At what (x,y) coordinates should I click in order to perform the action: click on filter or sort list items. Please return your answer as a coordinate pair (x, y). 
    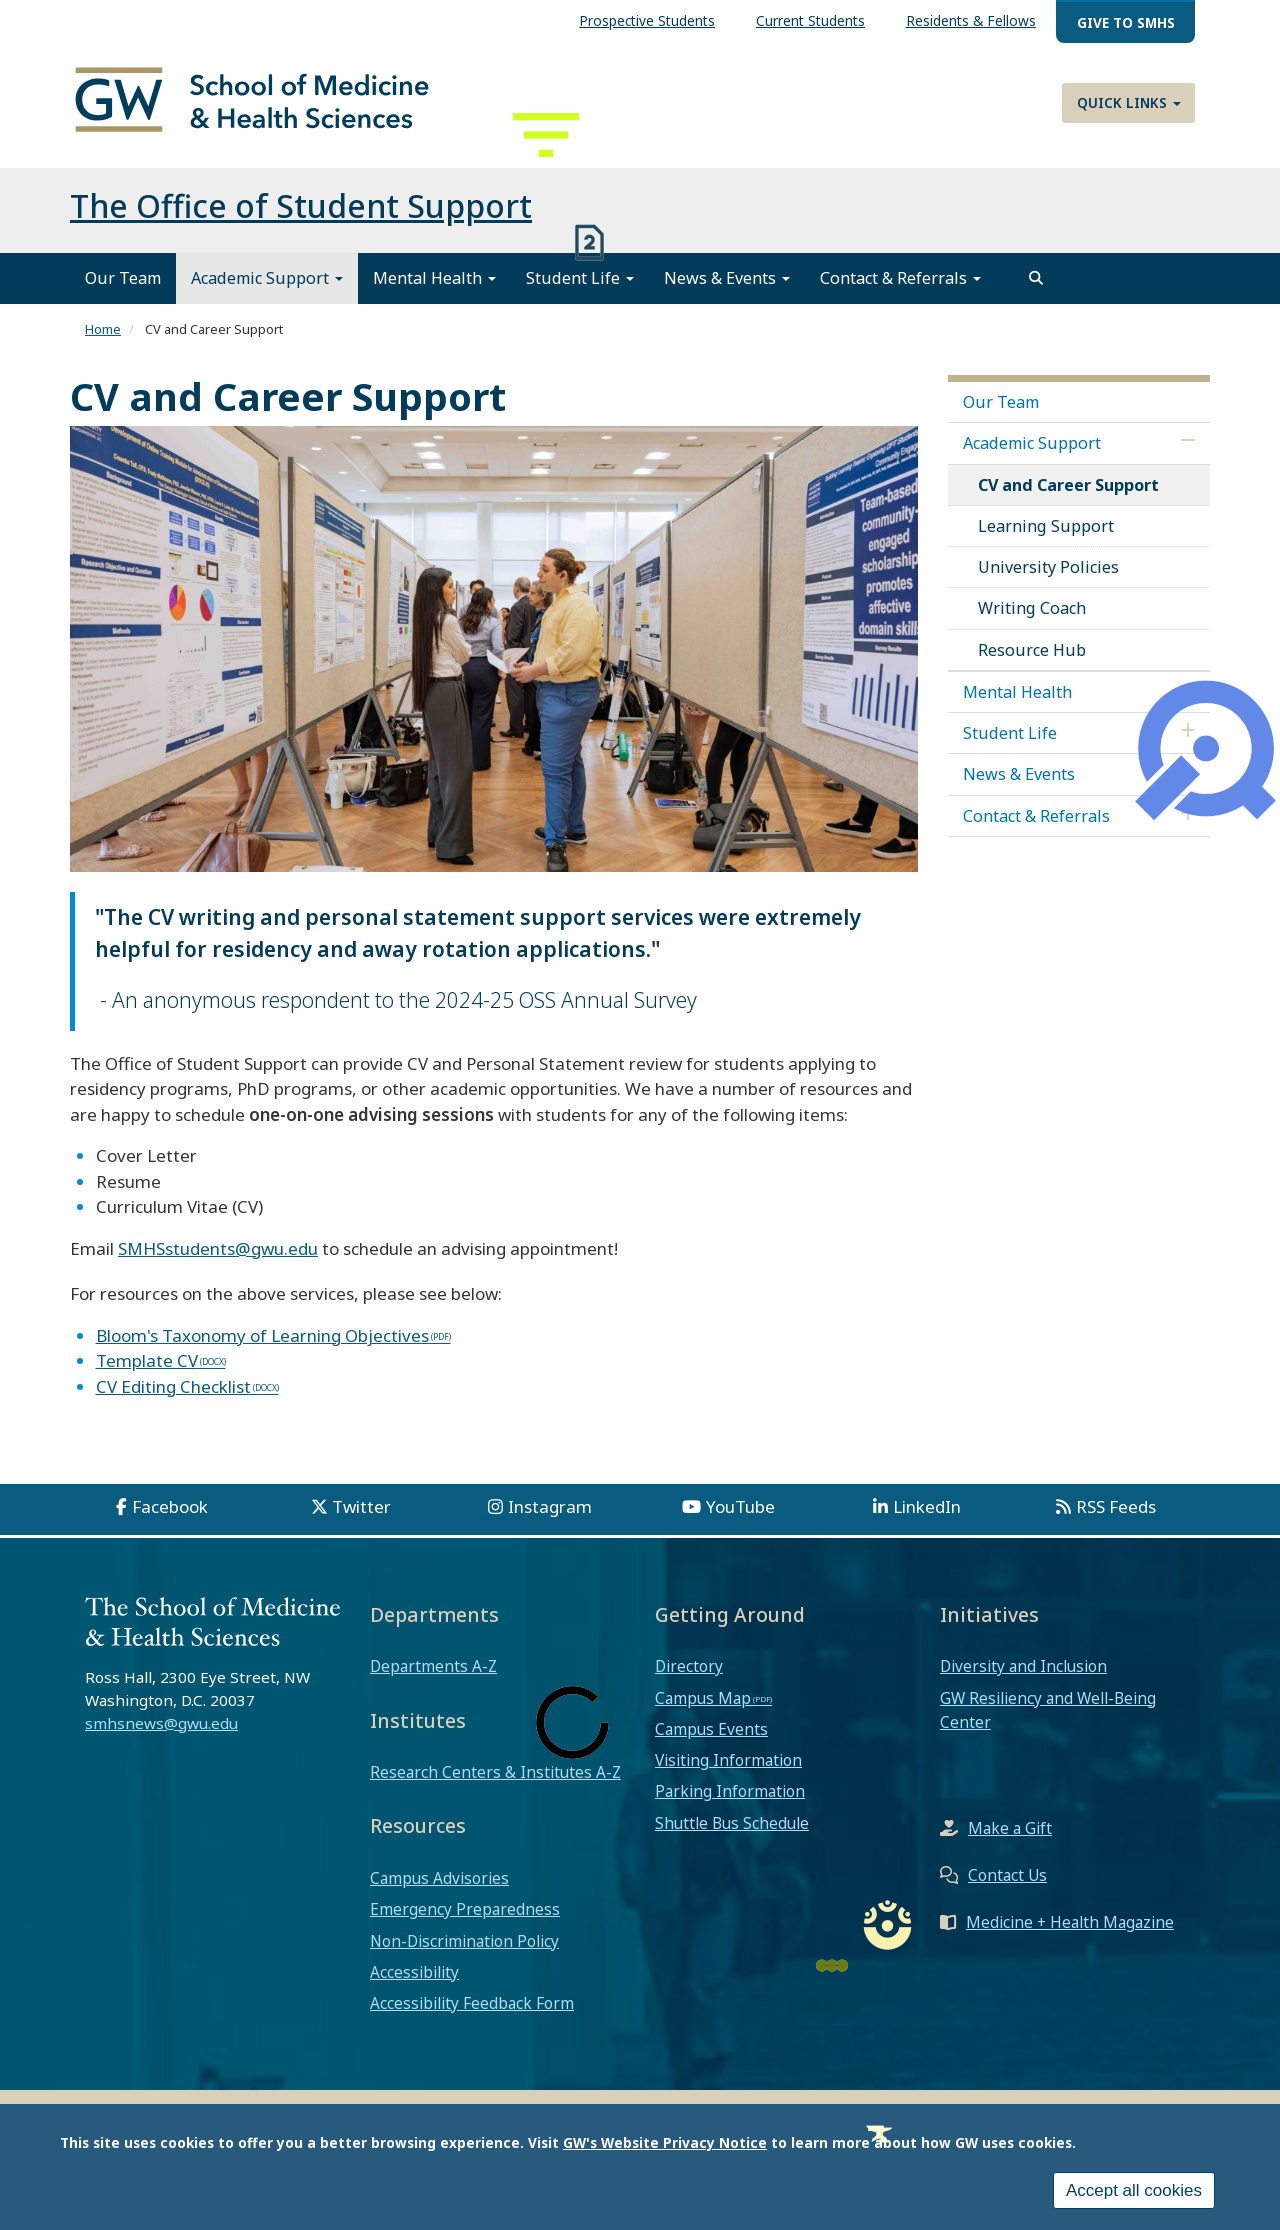
    Looking at the image, I should click on (546, 135).